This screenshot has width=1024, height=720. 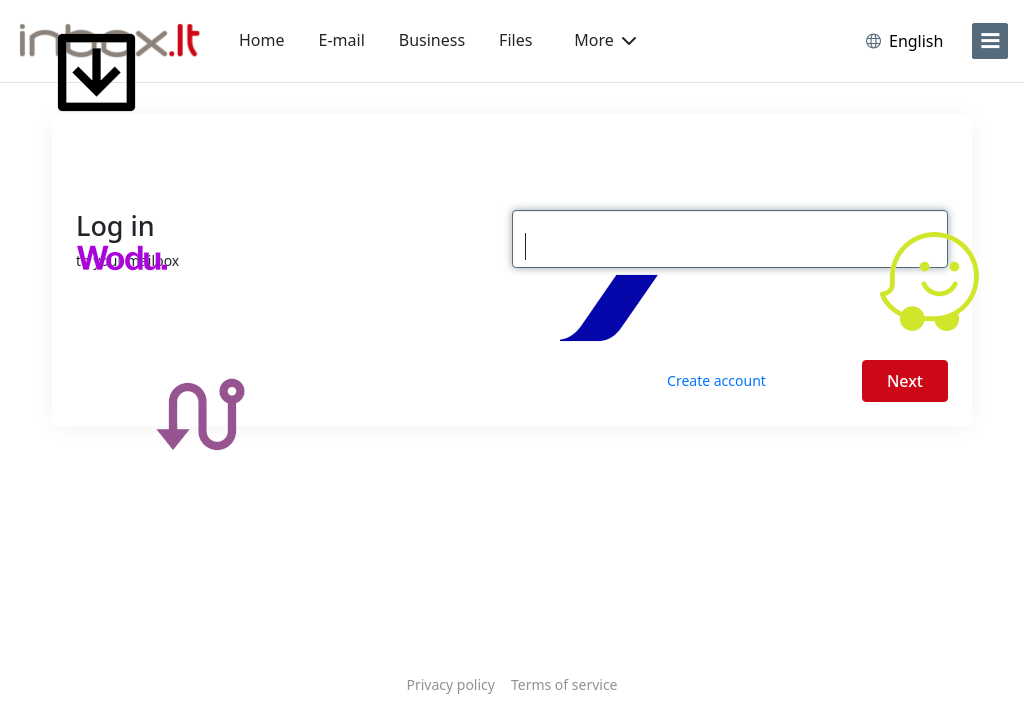 What do you see at coordinates (122, 258) in the screenshot?
I see `wodu brand logo` at bounding box center [122, 258].